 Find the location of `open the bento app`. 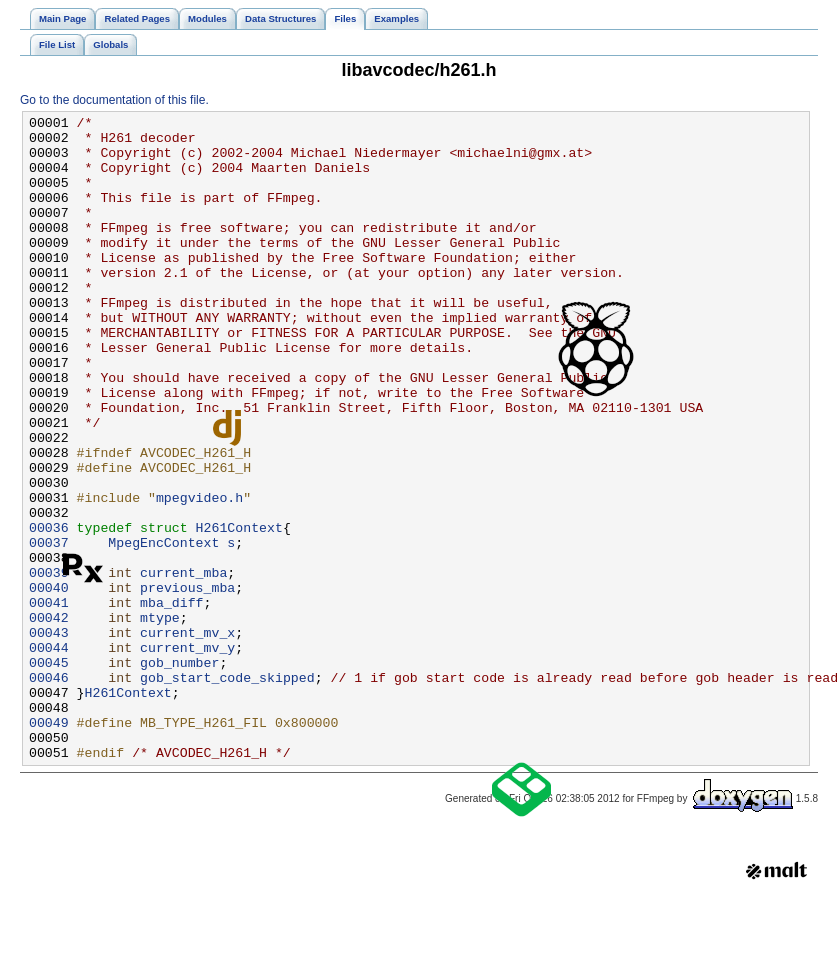

open the bento app is located at coordinates (521, 789).